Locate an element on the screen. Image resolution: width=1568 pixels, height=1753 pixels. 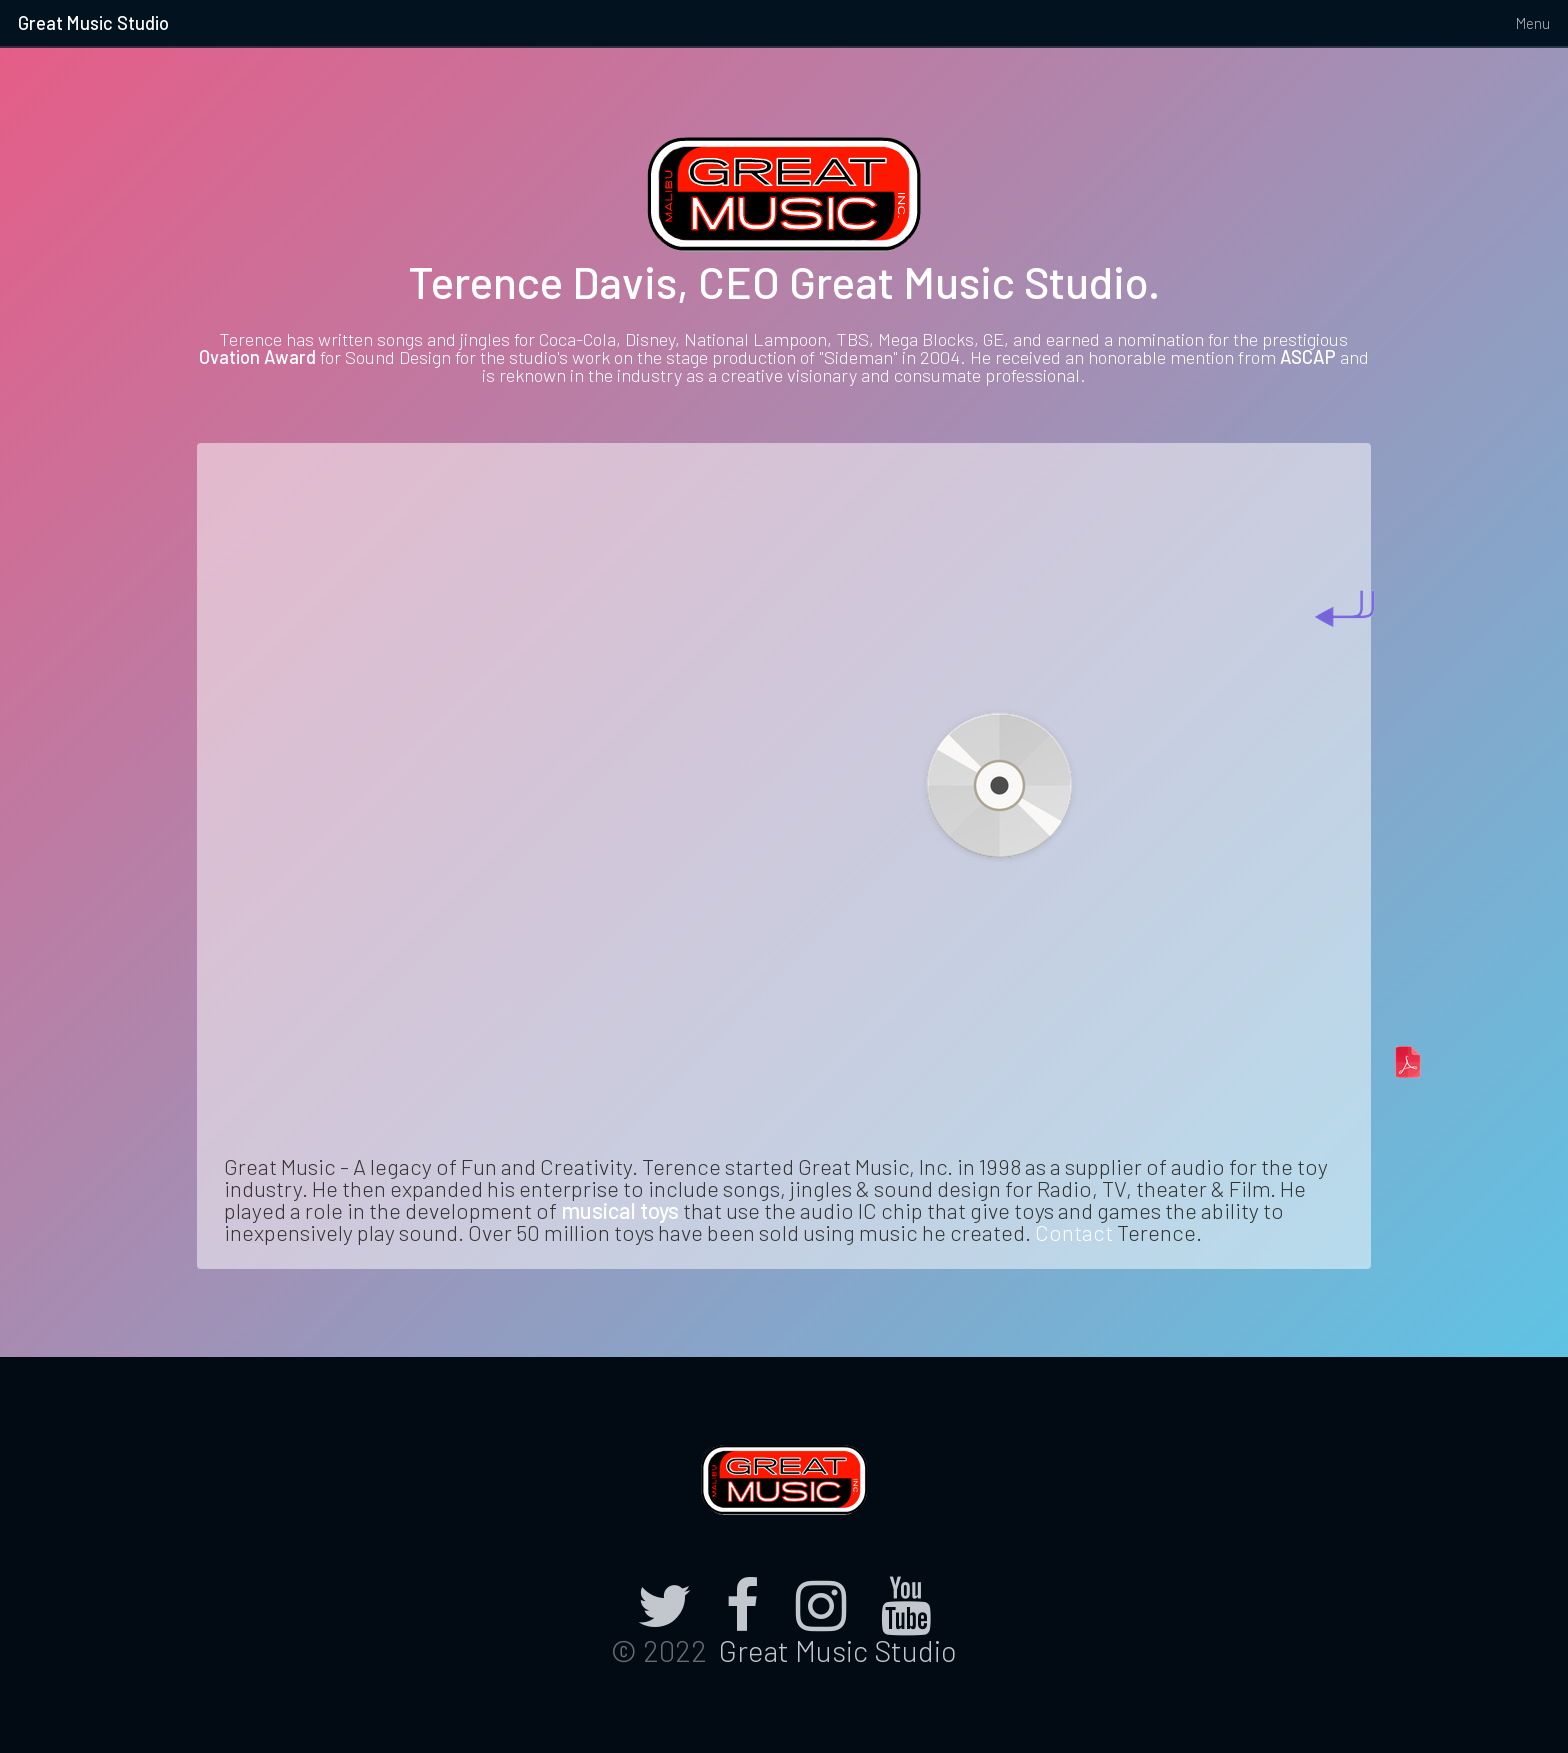
reply to all recipients of an email is located at coordinates (1343, 608).